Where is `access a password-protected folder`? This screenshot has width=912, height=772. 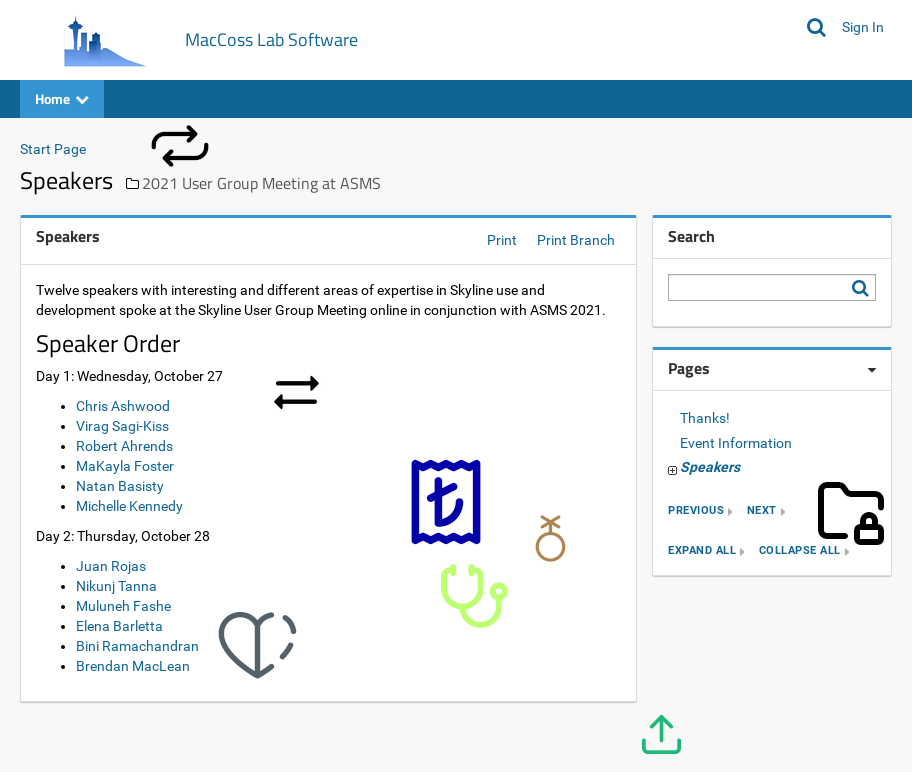 access a password-protected folder is located at coordinates (851, 512).